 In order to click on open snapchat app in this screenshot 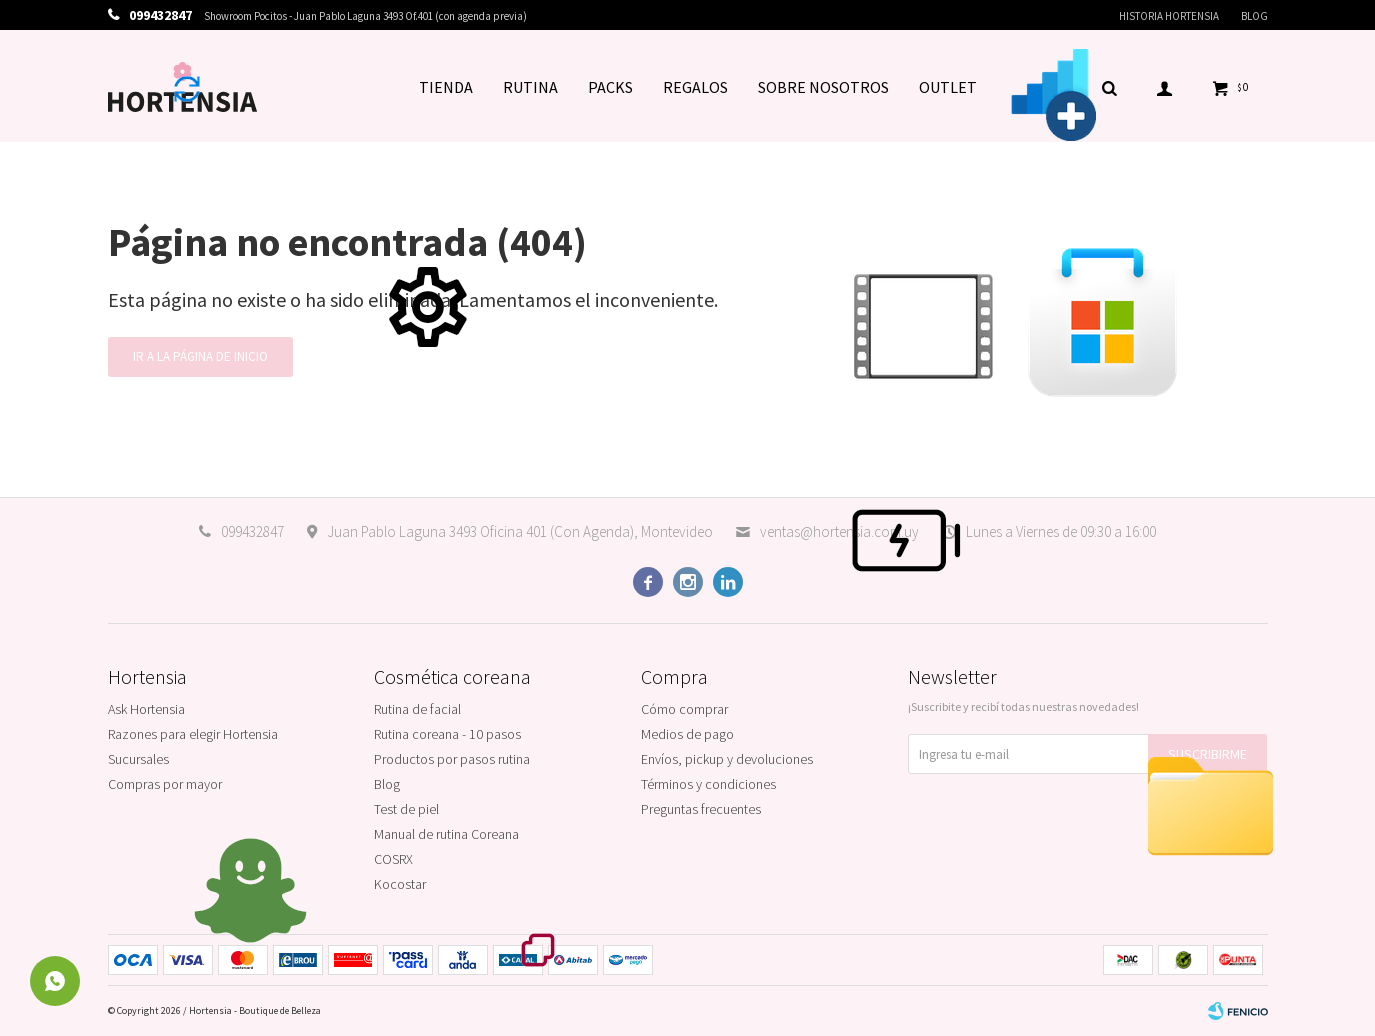, I will do `click(250, 890)`.